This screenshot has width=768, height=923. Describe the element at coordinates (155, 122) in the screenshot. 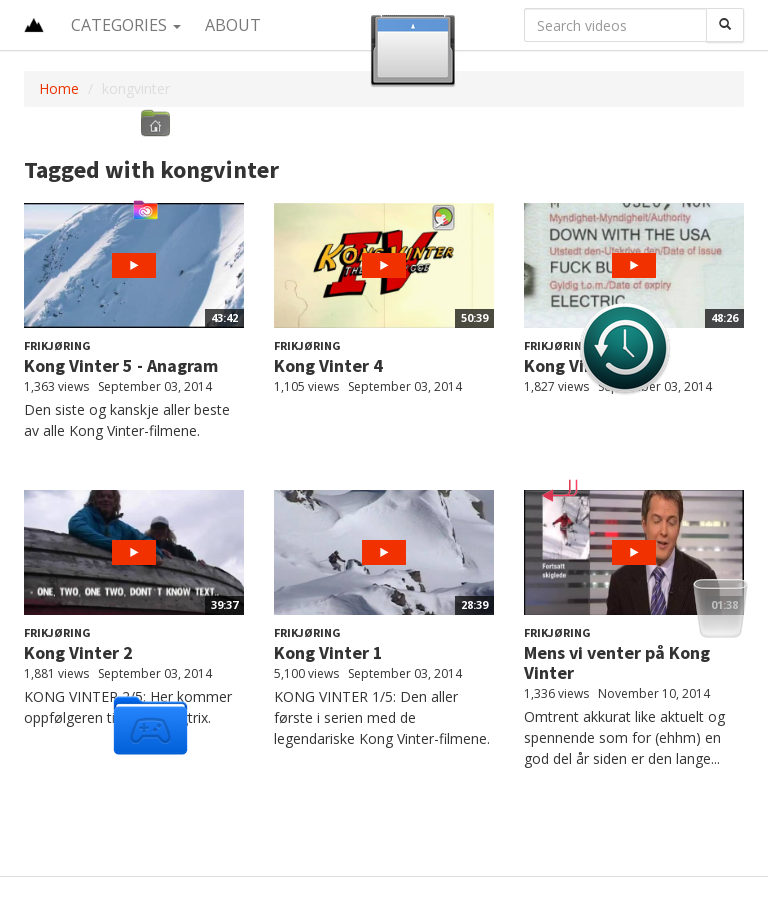

I see `access your home folder` at that location.